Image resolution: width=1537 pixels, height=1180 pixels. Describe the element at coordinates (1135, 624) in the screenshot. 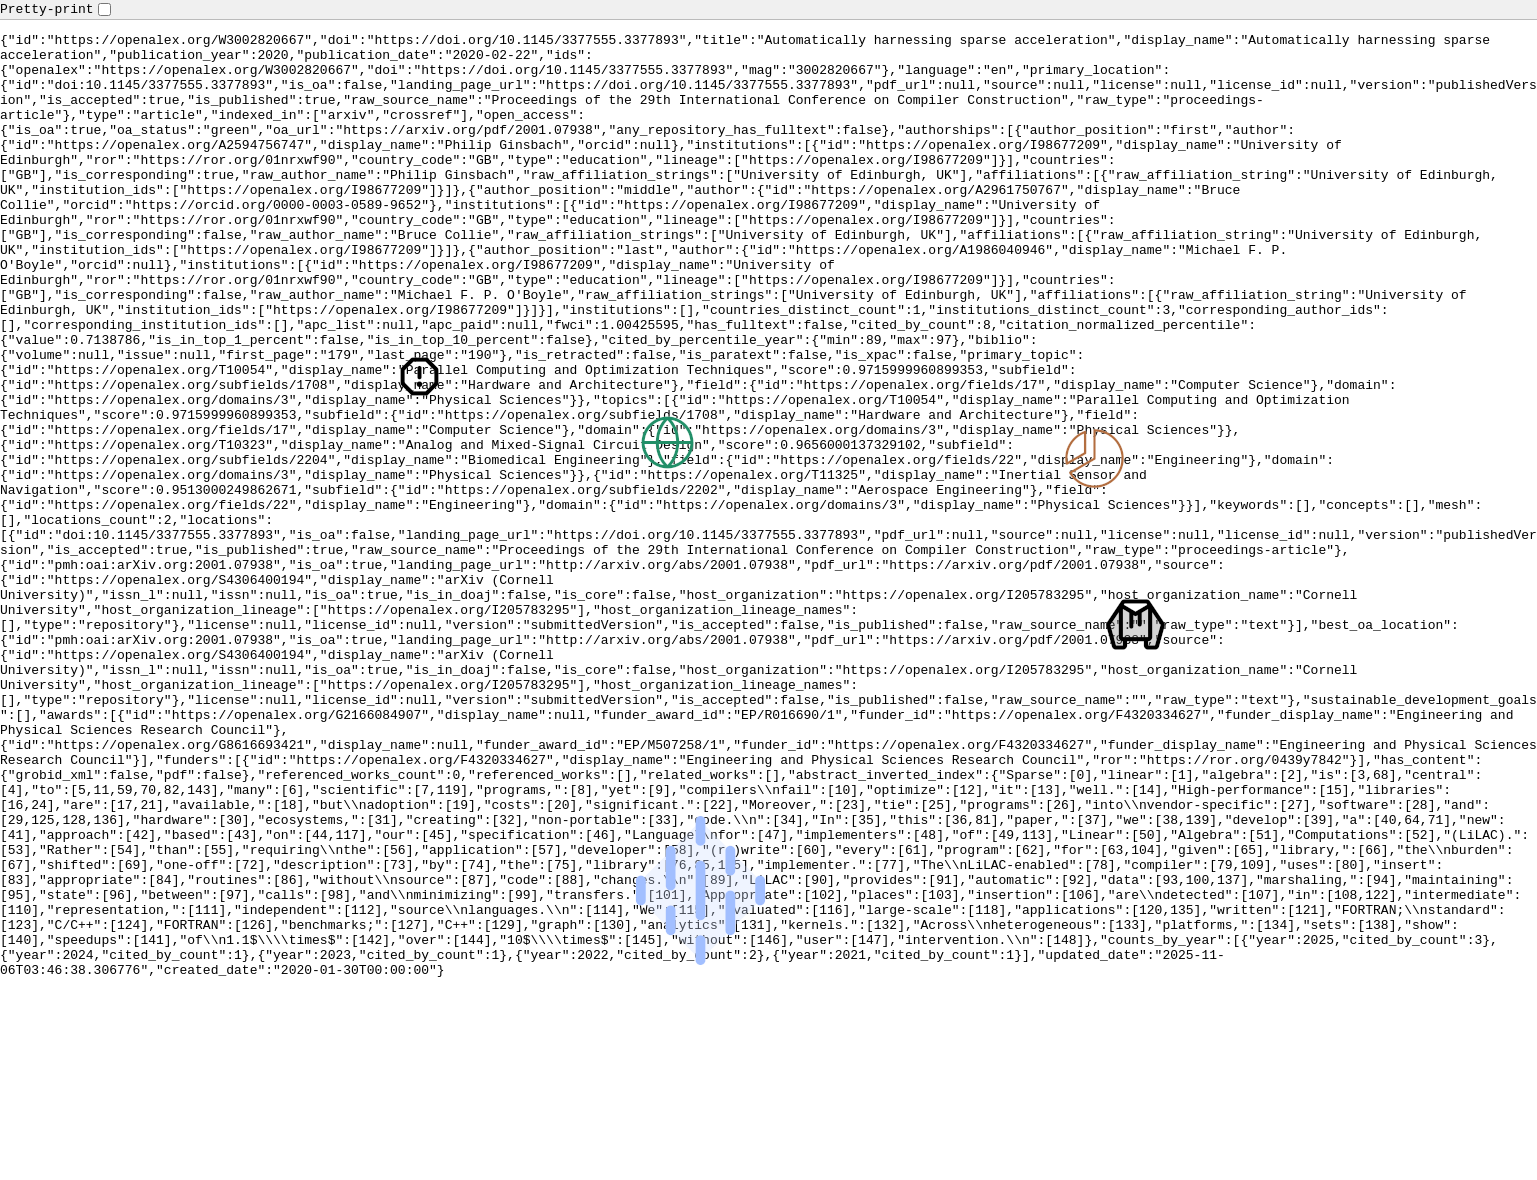

I see `browse clothing or apparel items` at that location.